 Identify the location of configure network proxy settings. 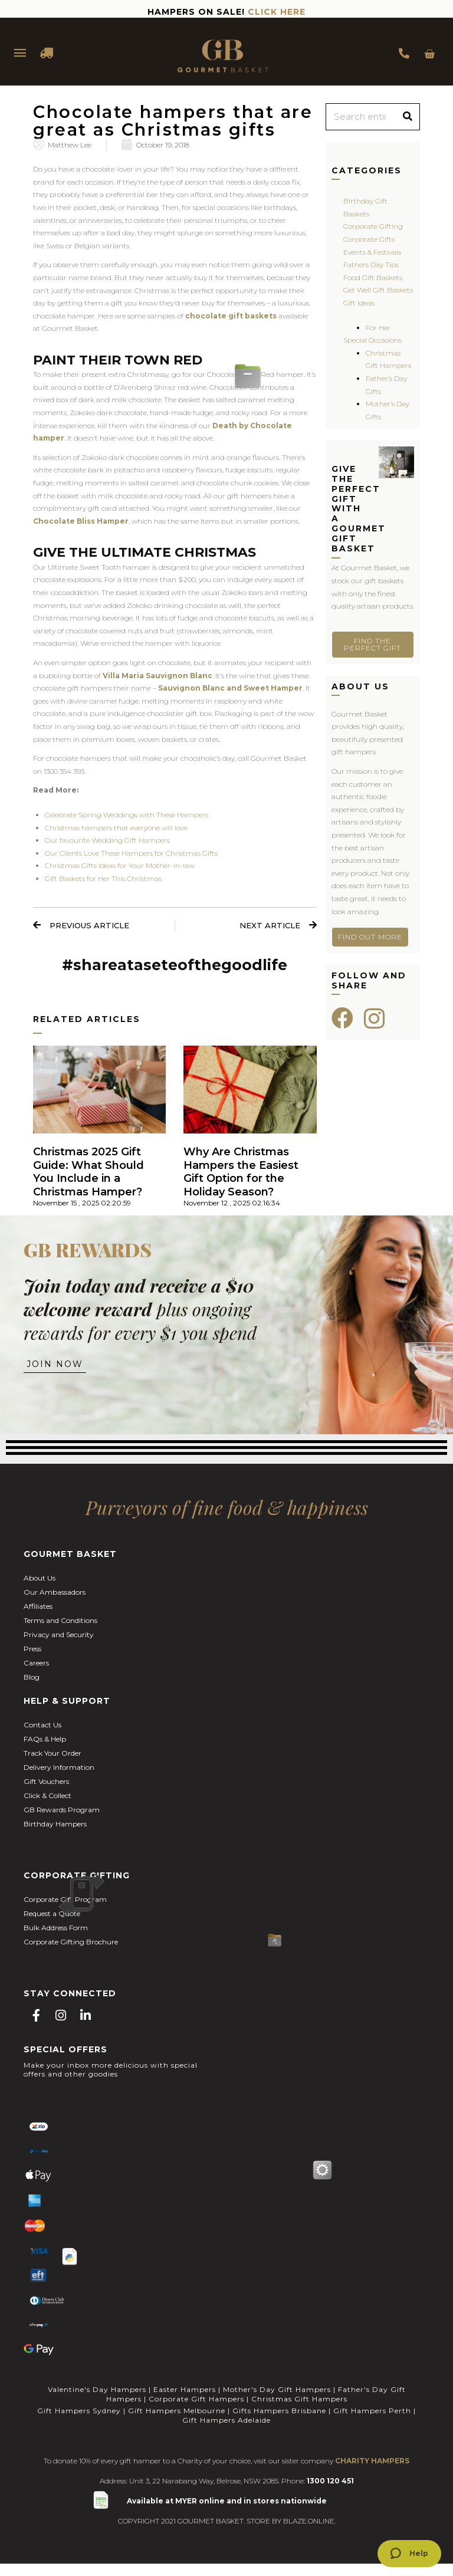
(81, 1894).